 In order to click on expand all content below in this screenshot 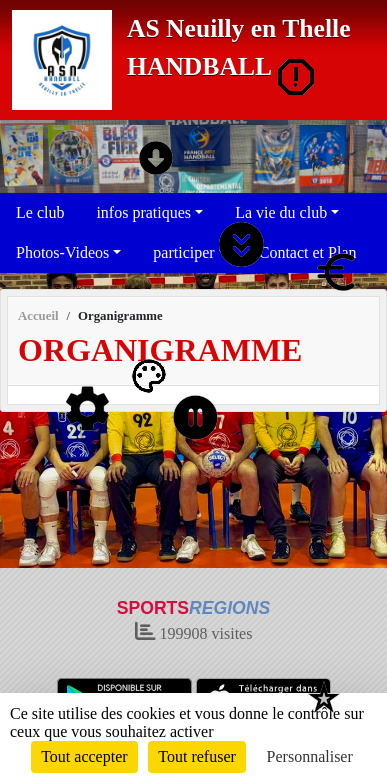, I will do `click(241, 244)`.